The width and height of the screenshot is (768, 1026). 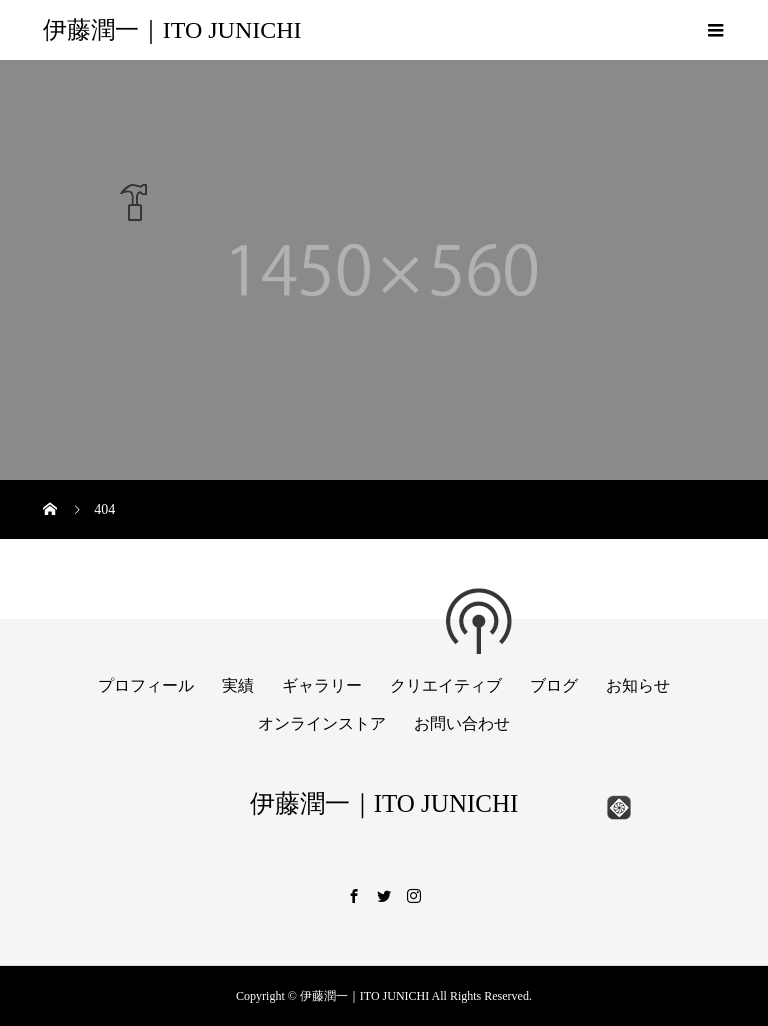 What do you see at coordinates (619, 808) in the screenshot?
I see `open engineering or developer settings` at bounding box center [619, 808].